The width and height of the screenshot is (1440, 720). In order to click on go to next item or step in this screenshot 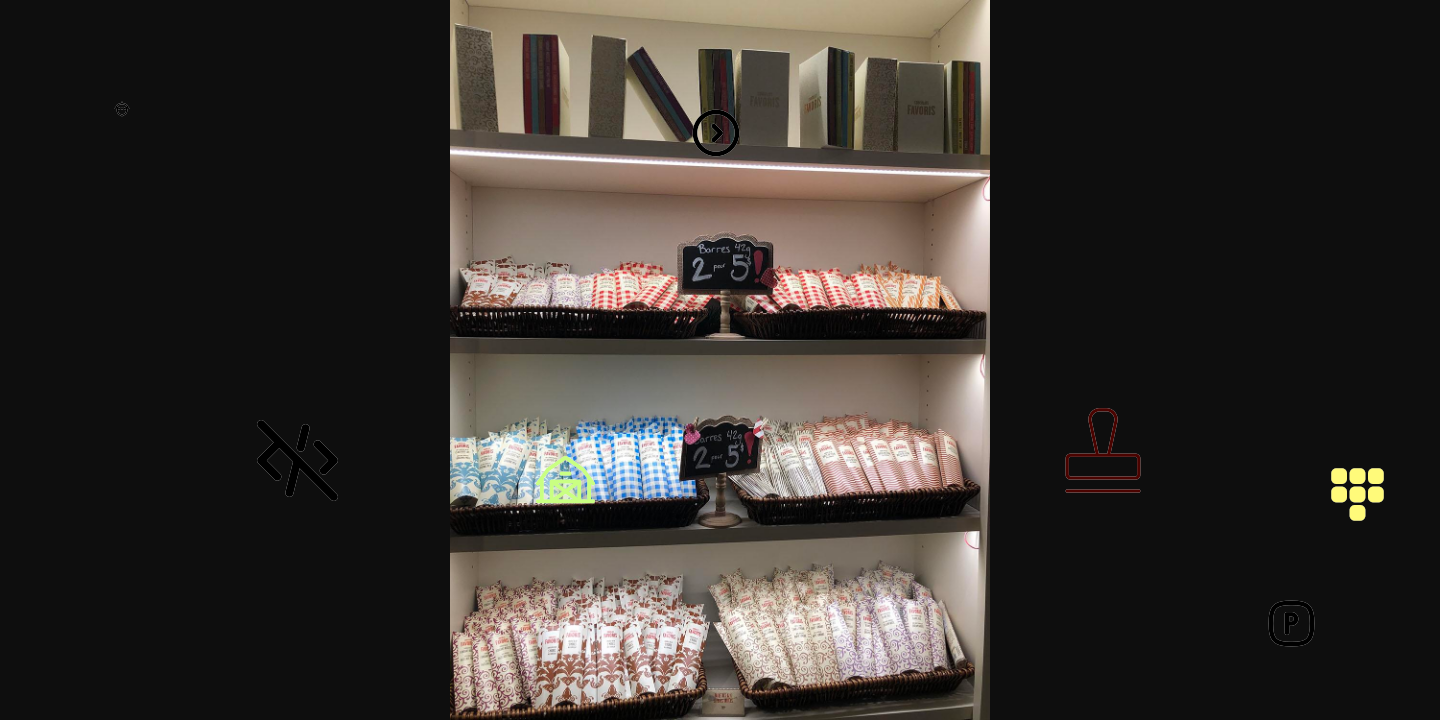, I will do `click(716, 133)`.